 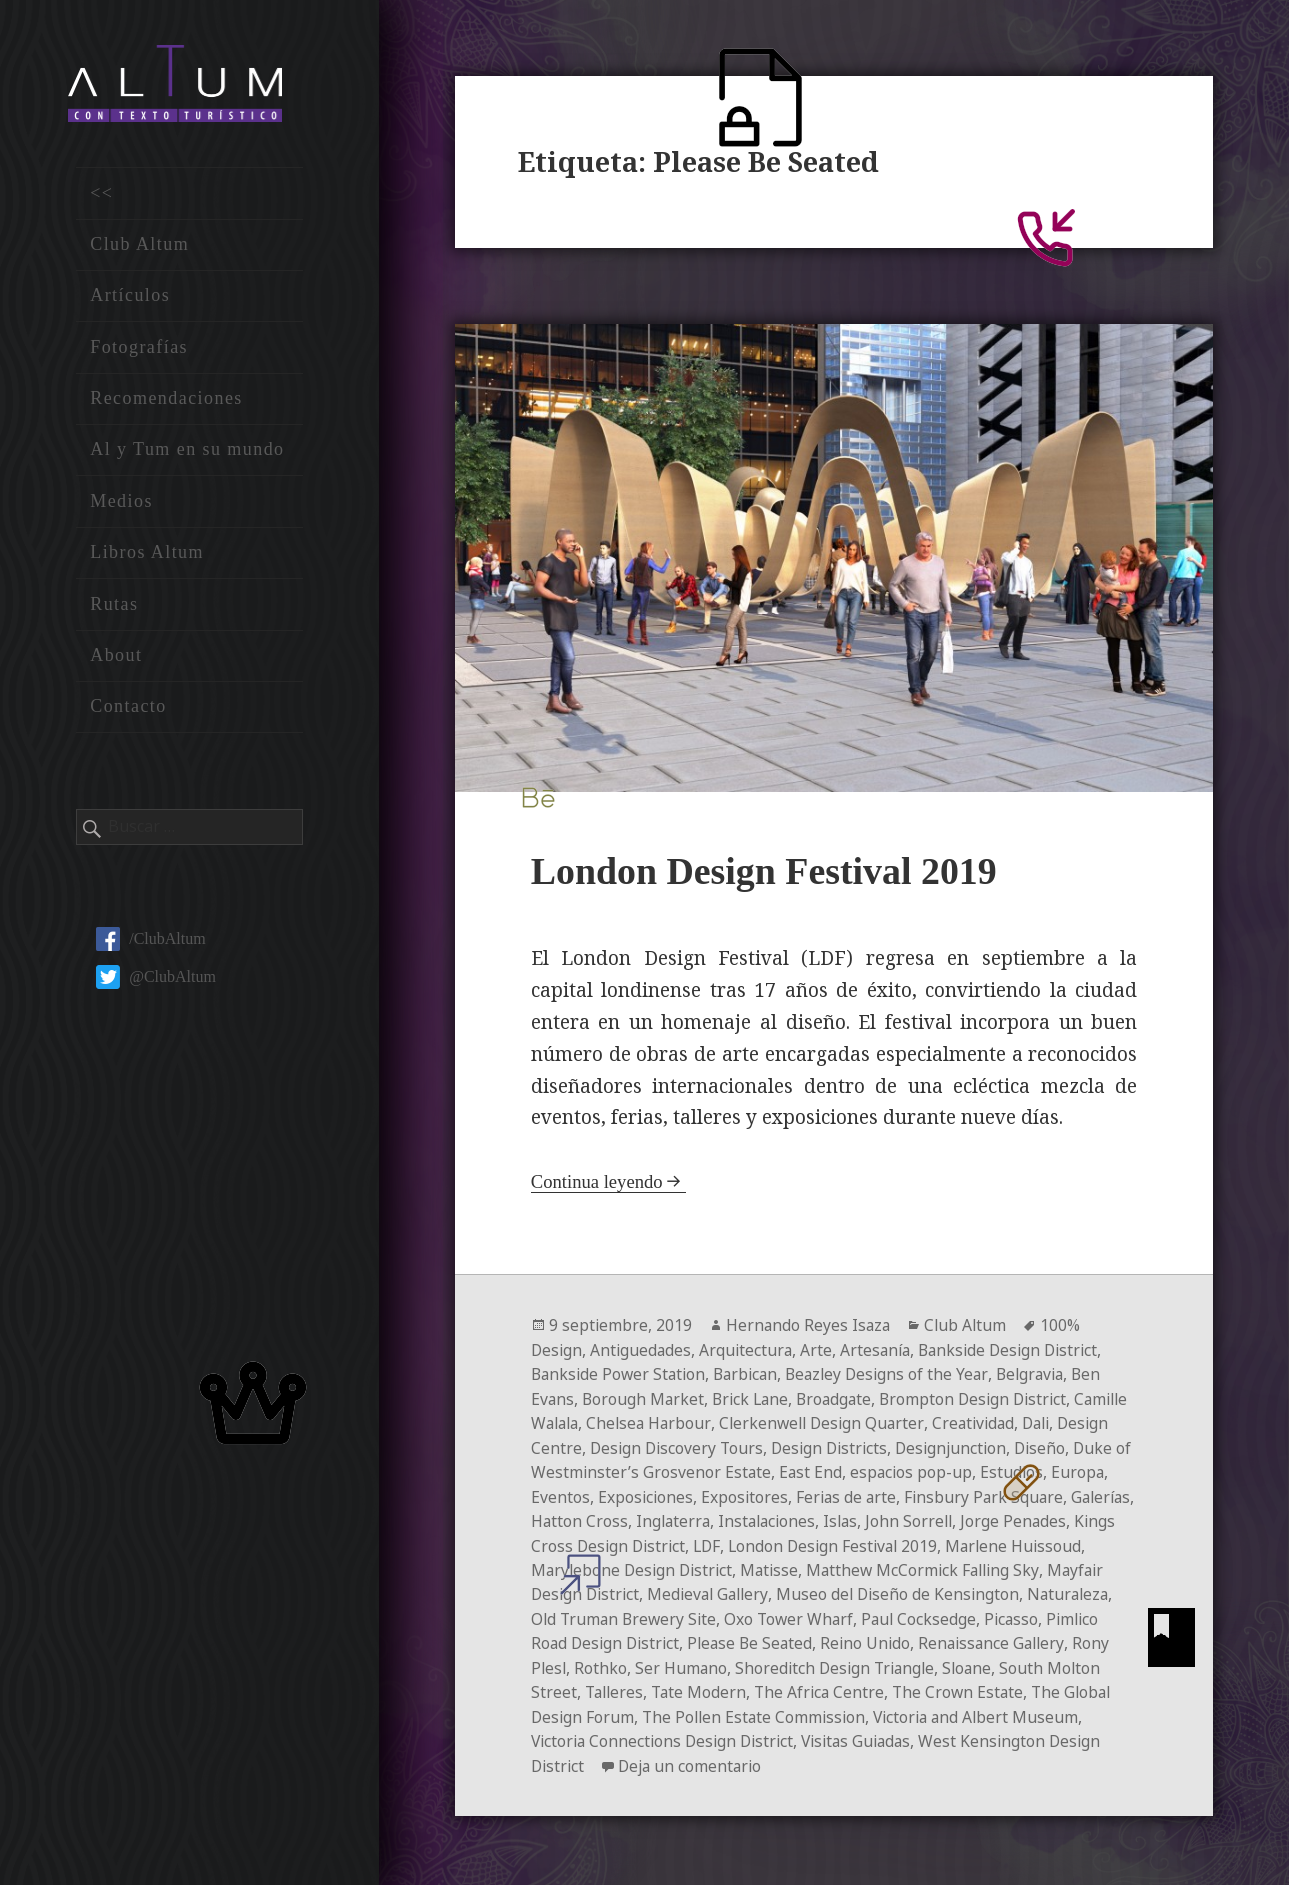 I want to click on access a locked or protected file, so click(x=760, y=97).